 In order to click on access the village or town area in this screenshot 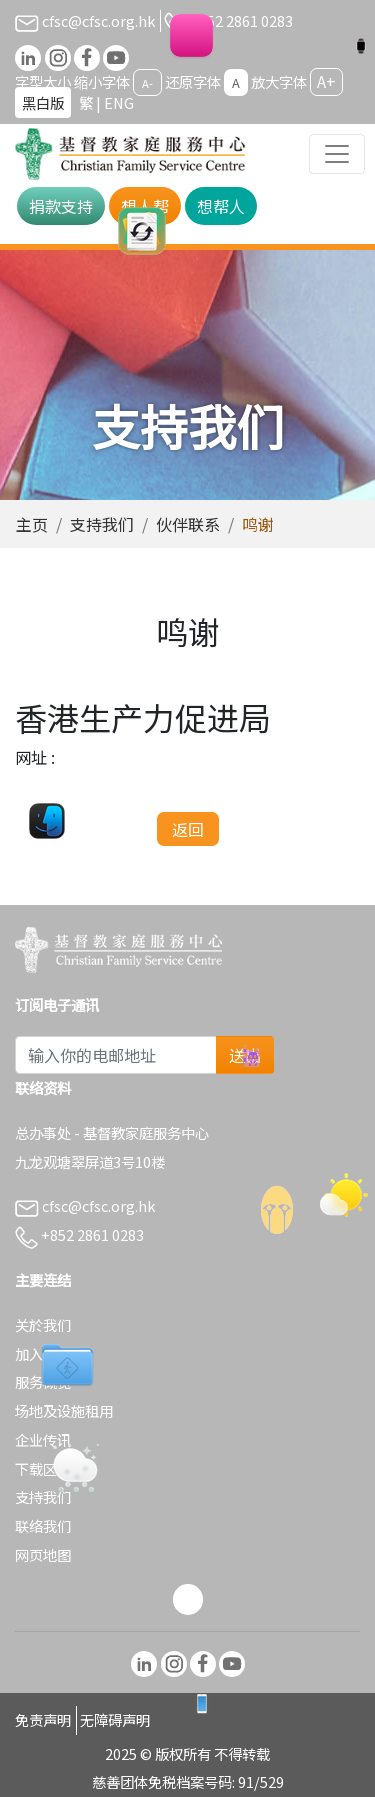, I will do `click(251, 1056)`.